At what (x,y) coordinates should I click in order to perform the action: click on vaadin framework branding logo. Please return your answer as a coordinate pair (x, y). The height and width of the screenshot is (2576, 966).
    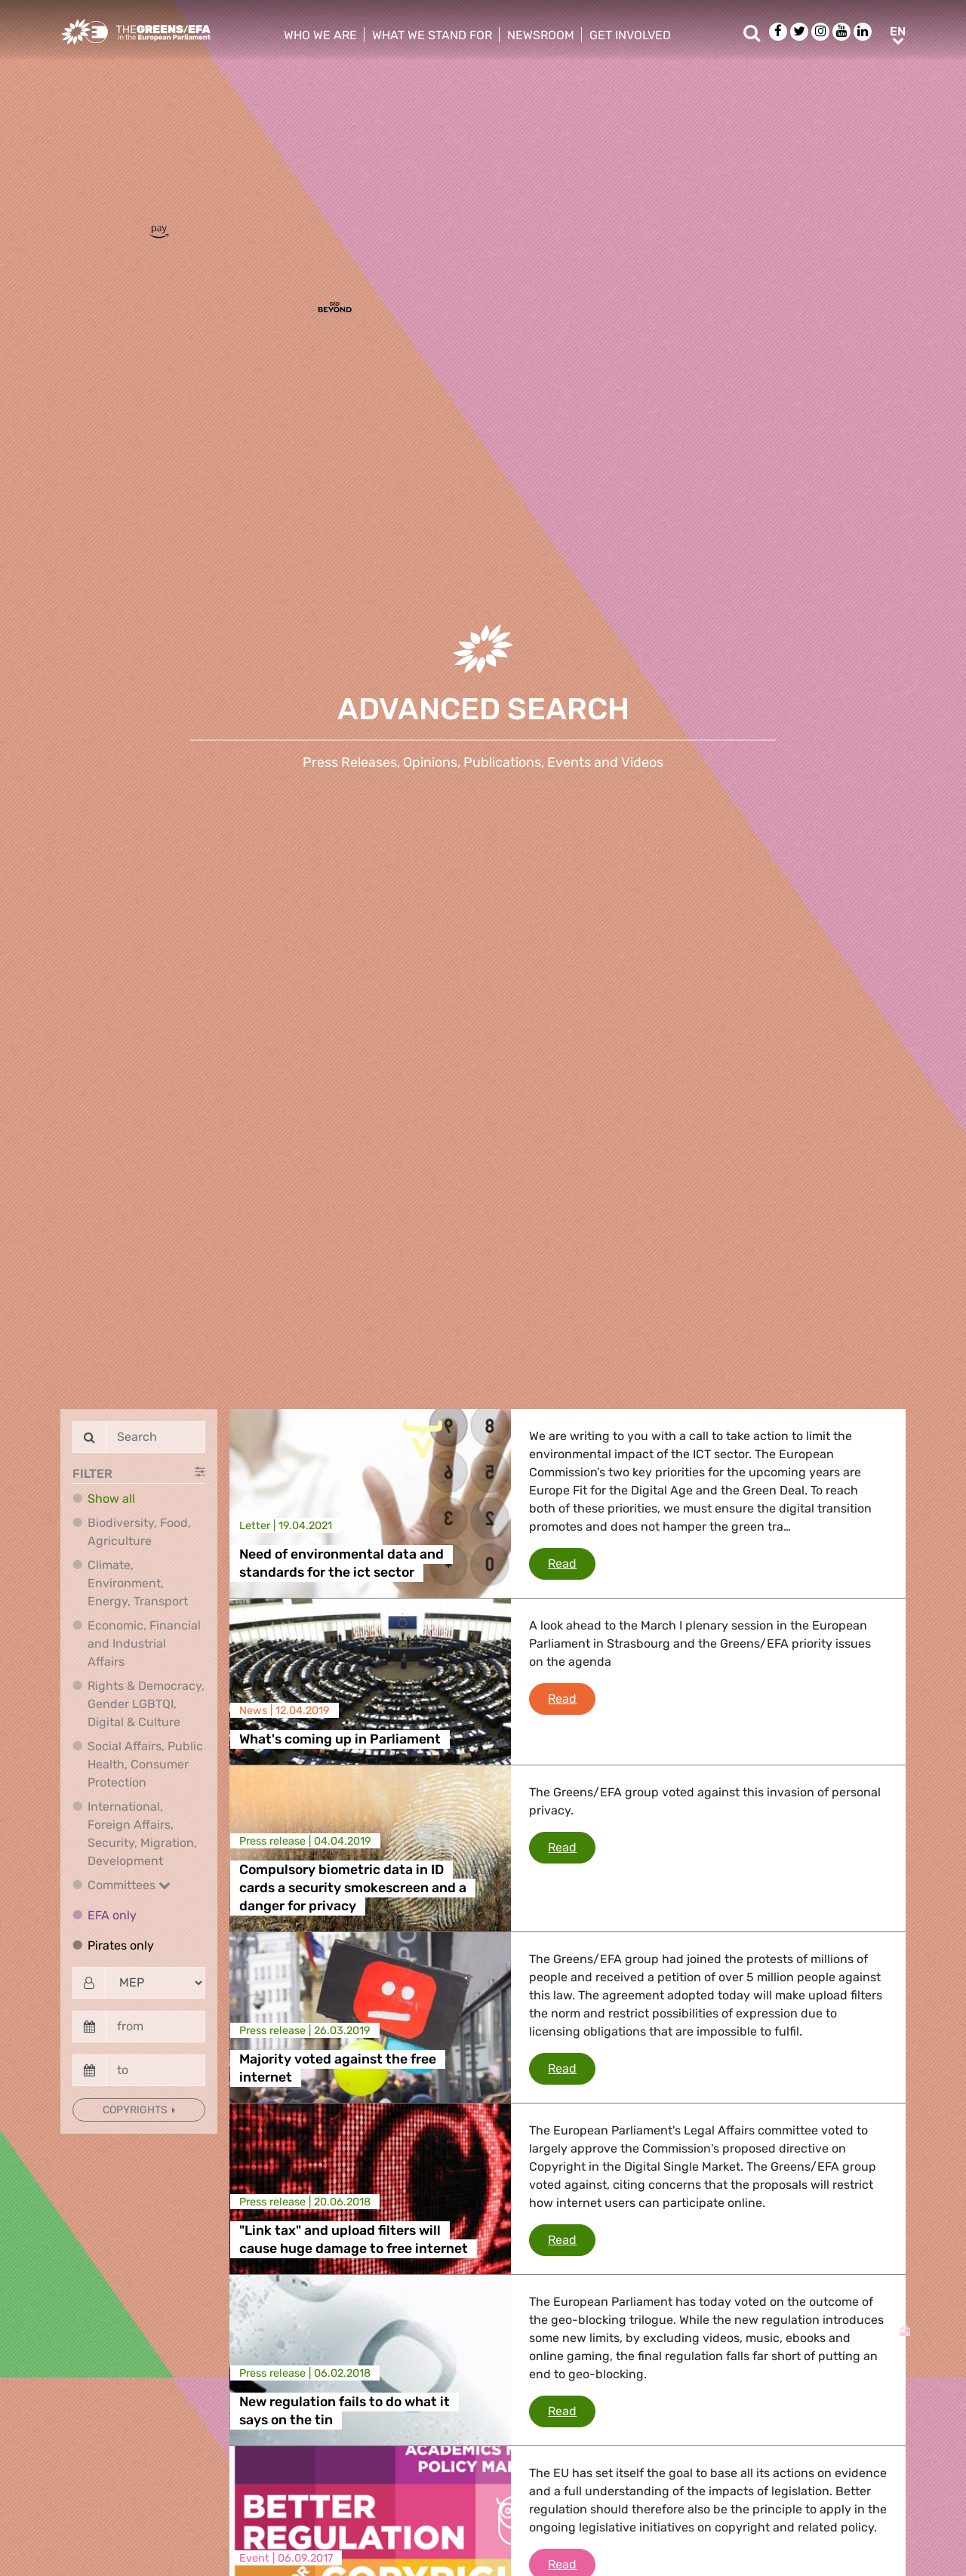
    Looking at the image, I should click on (423, 1439).